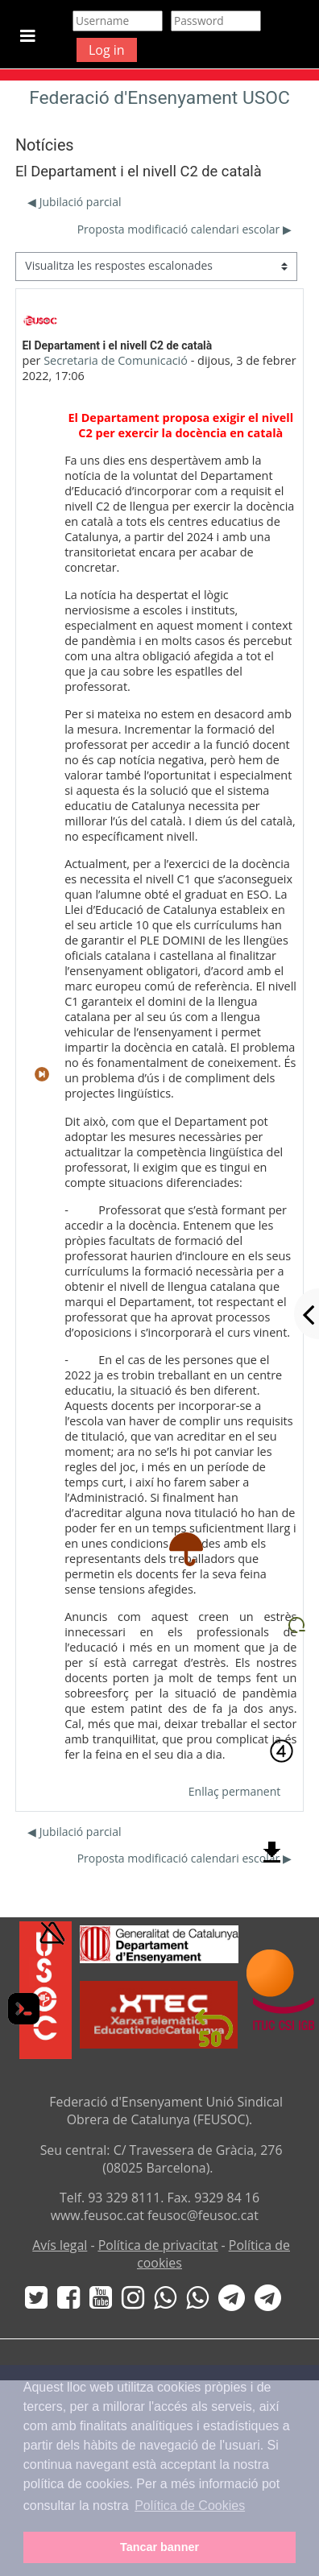  I want to click on view weather protection or rain forecast, so click(186, 1549).